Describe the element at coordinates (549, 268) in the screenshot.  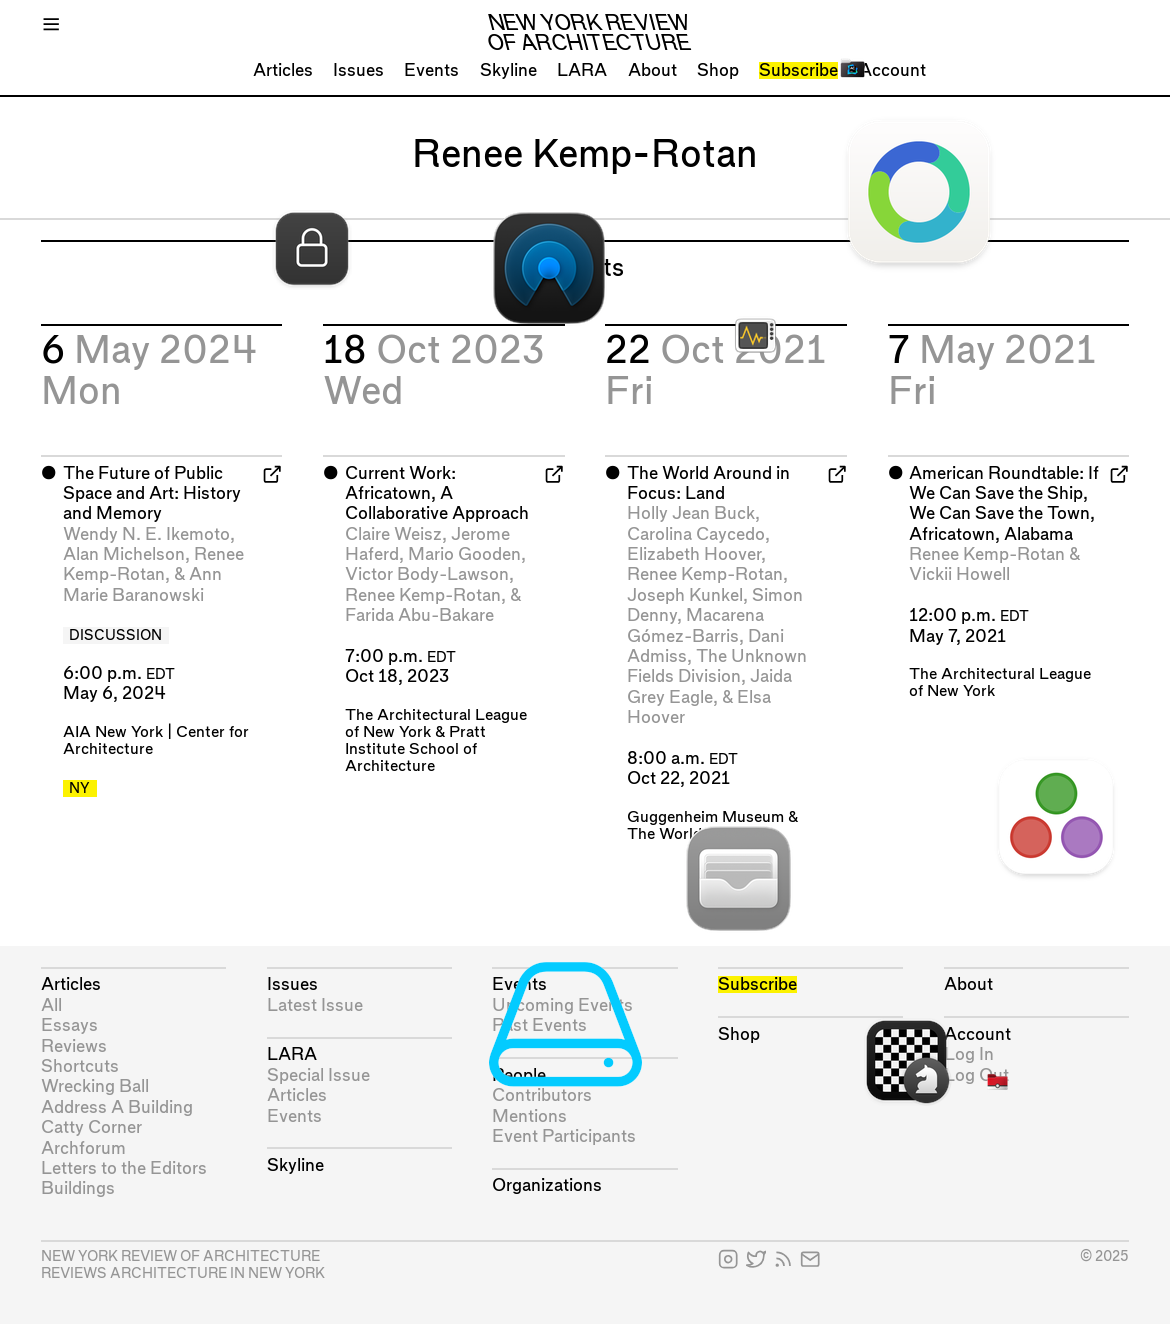
I see `open airdrop to share files wirelessly` at that location.